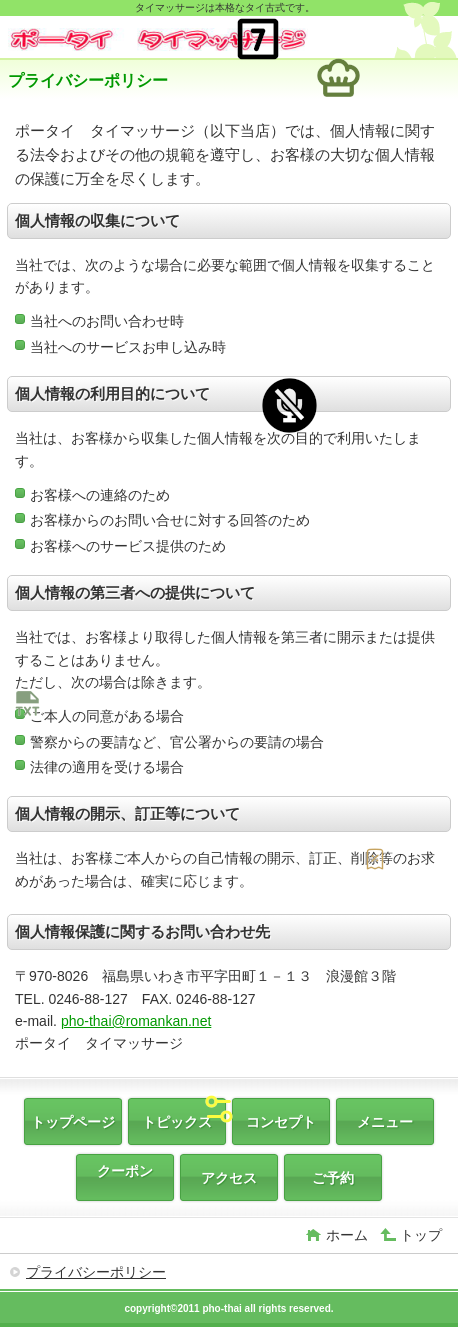 This screenshot has width=458, height=1327. What do you see at coordinates (375, 859) in the screenshot?
I see `view discount or coupon codes` at bounding box center [375, 859].